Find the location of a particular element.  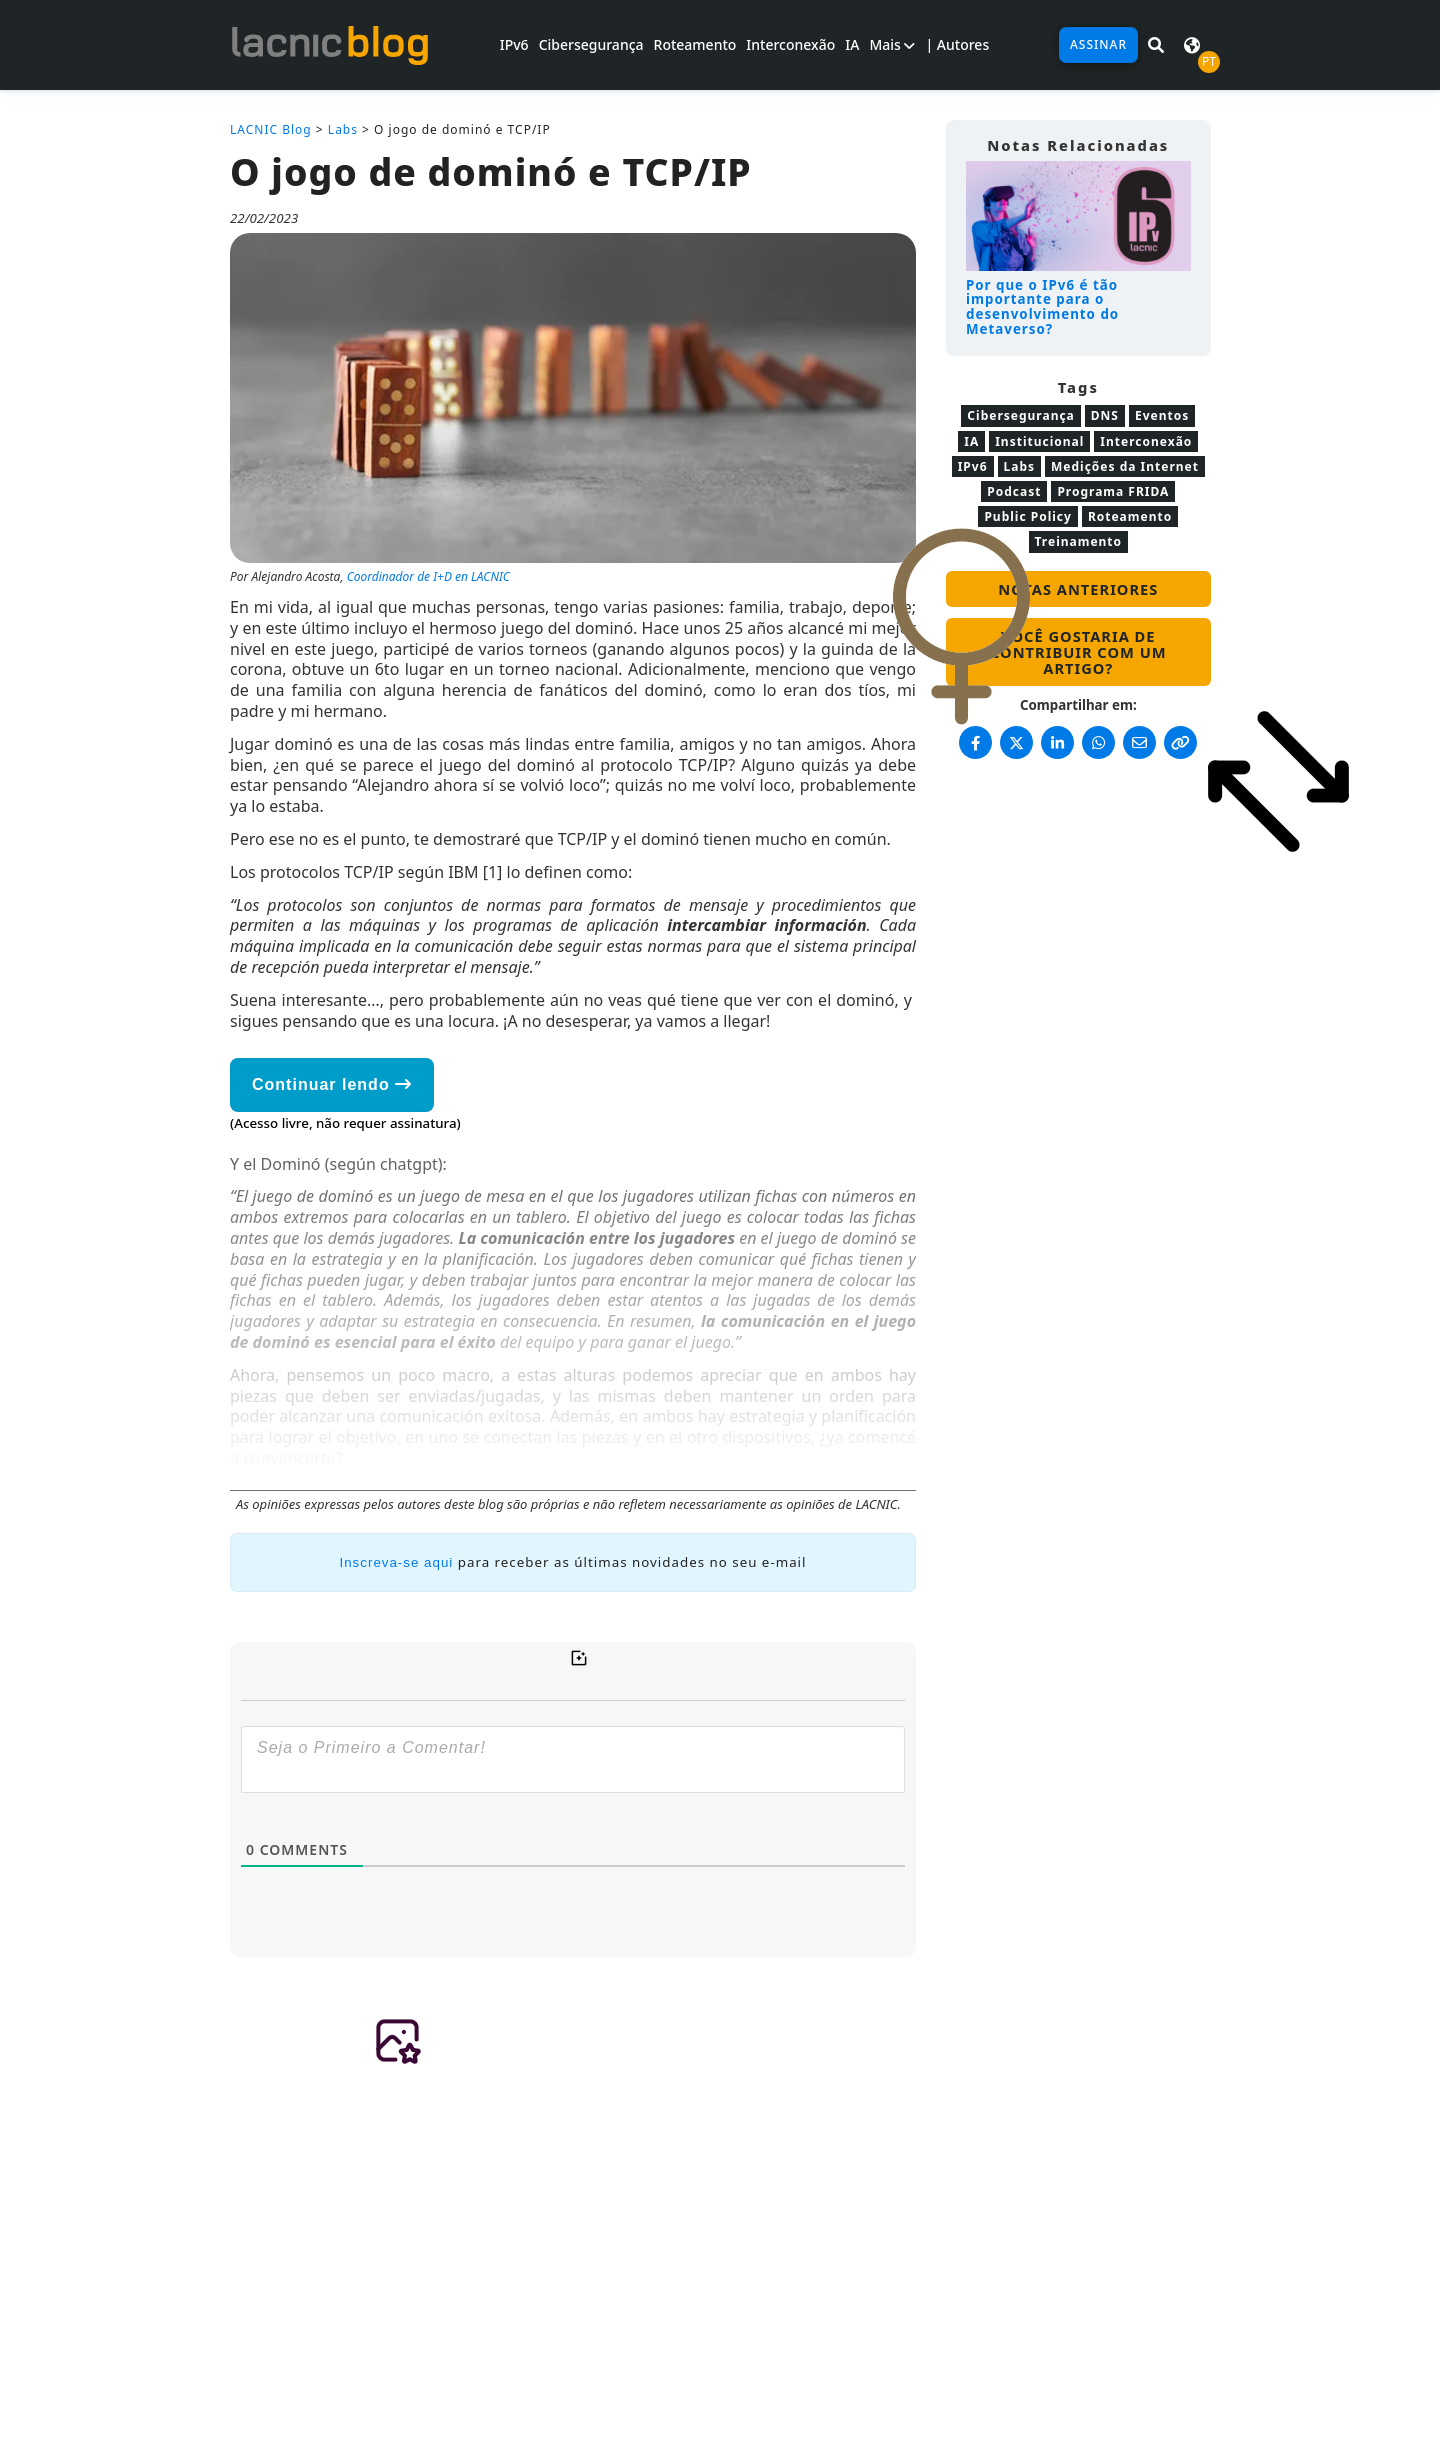

resize element diagonally is located at coordinates (1278, 781).